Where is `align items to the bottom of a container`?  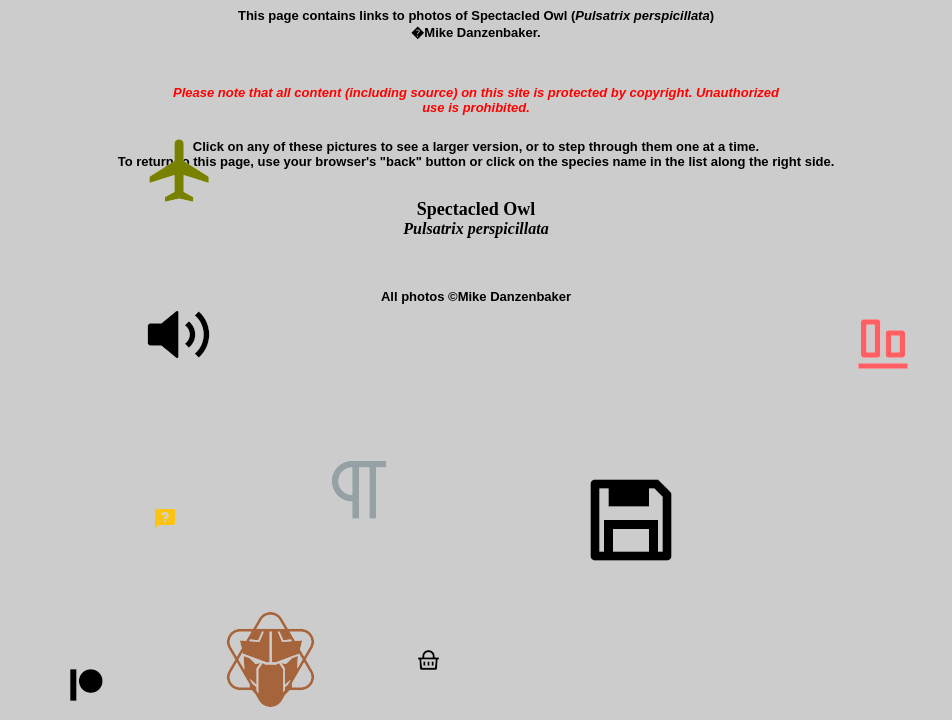
align items to the bottom of a container is located at coordinates (883, 344).